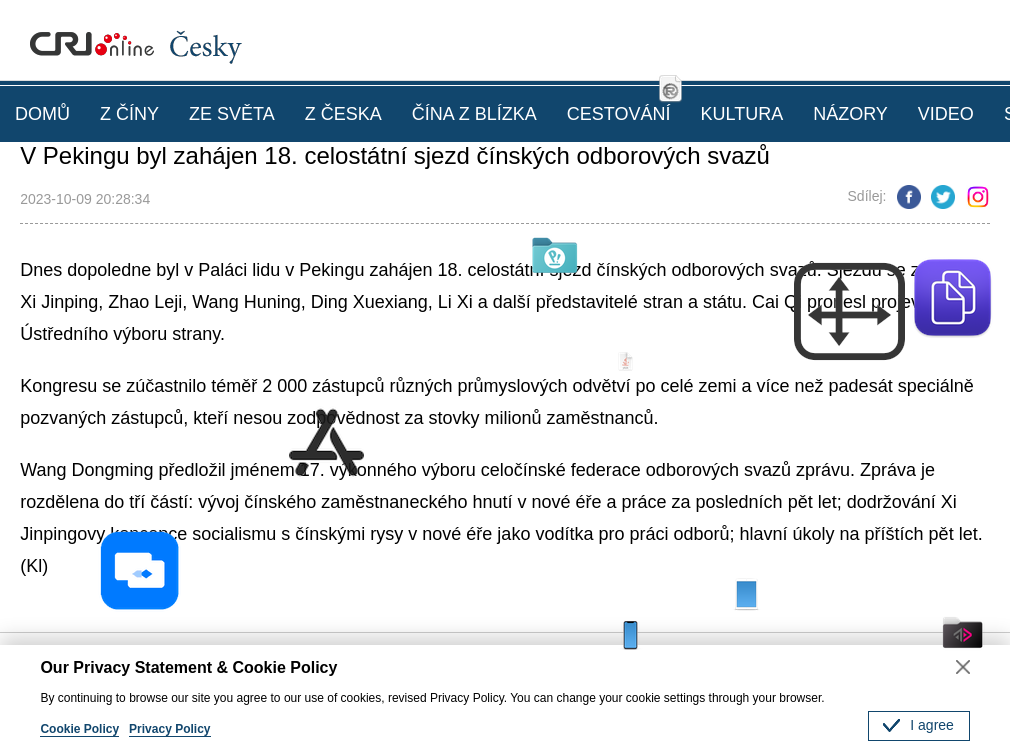  What do you see at coordinates (849, 311) in the screenshot?
I see `adjust display or screen settings` at bounding box center [849, 311].